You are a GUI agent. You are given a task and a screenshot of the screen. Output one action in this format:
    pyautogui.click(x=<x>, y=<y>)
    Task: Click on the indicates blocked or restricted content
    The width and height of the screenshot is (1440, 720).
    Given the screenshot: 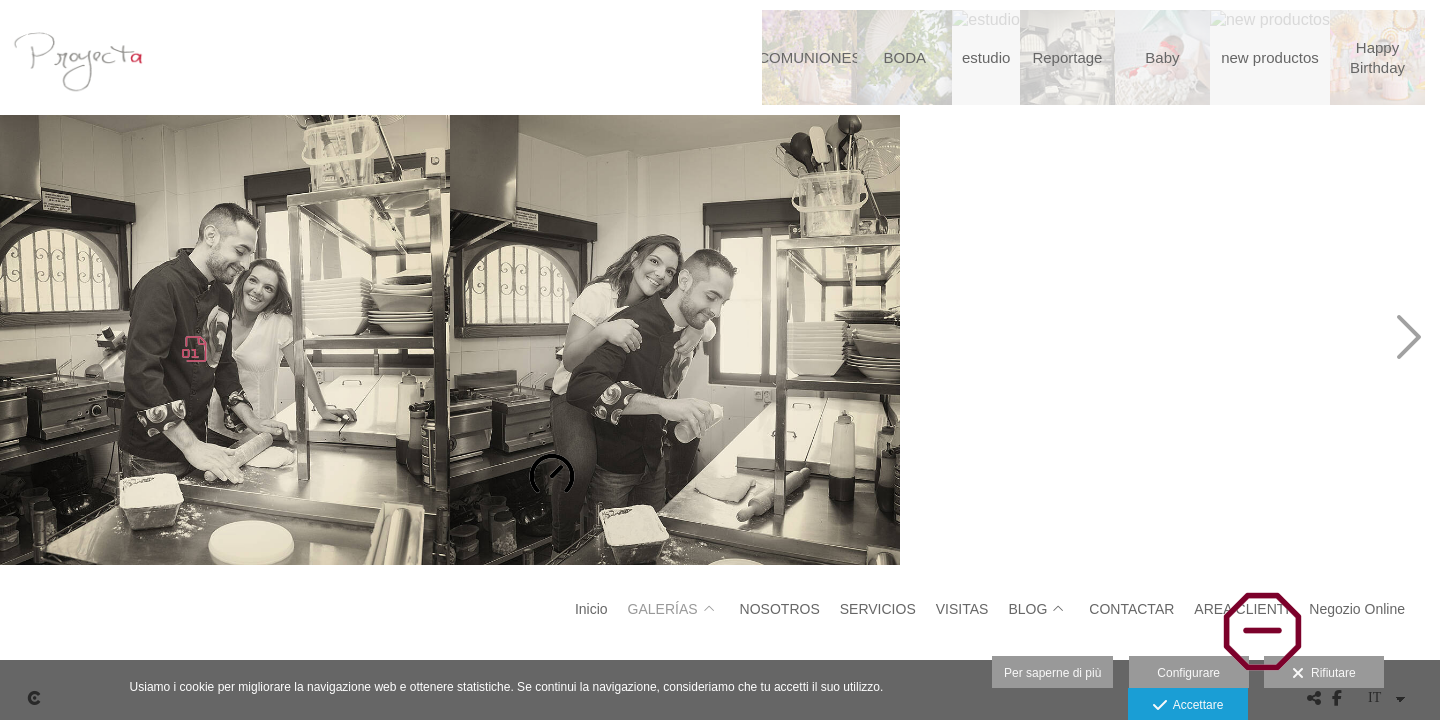 What is the action you would take?
    pyautogui.click(x=1262, y=631)
    